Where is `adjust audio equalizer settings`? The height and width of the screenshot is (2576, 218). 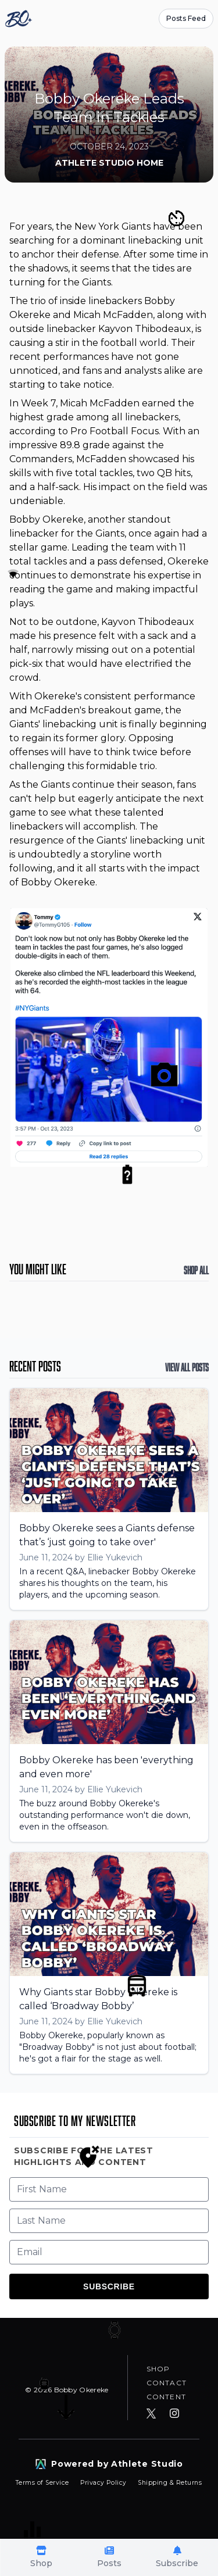 adjust audio equalizer settings is located at coordinates (32, 2529).